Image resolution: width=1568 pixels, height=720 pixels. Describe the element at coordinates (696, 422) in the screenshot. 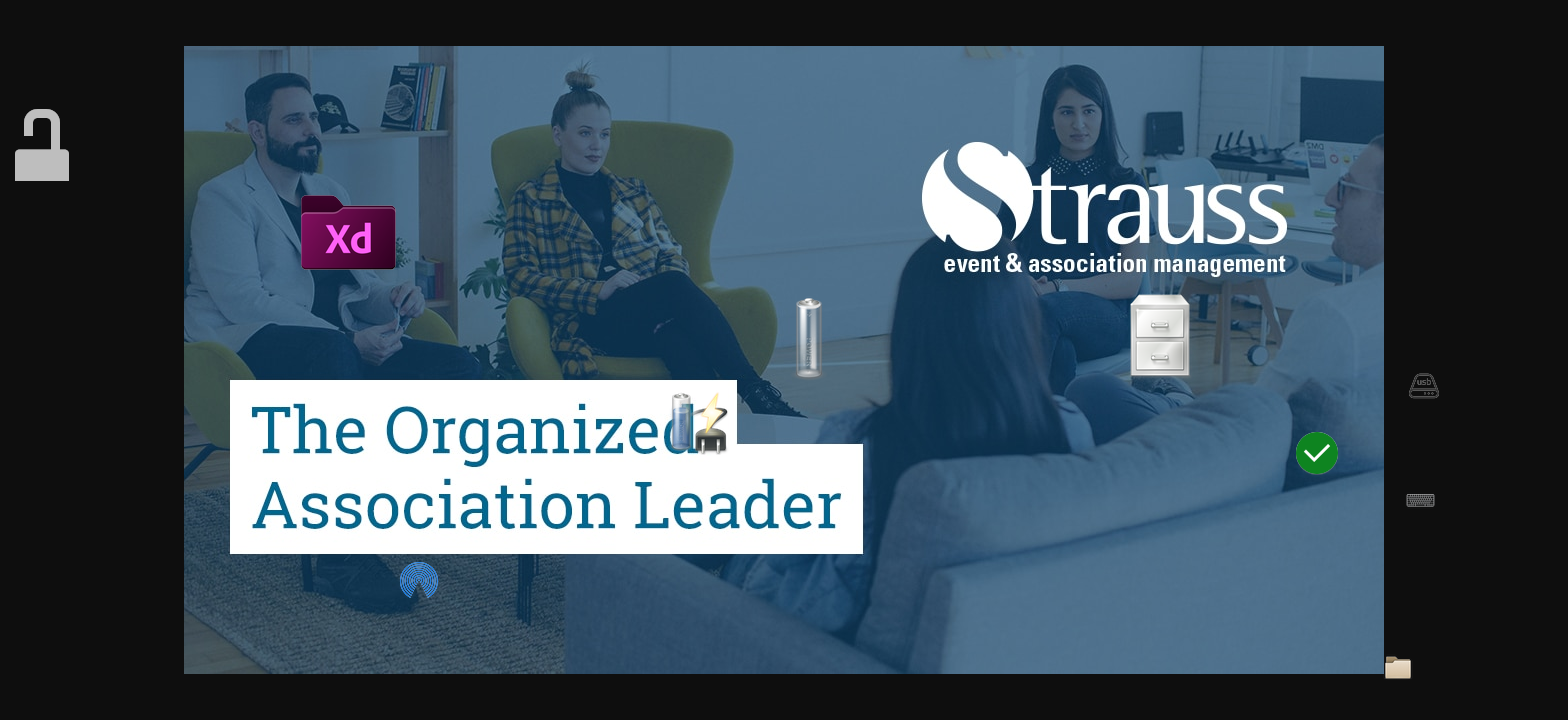

I see `indicates battery is charging with good charge level` at that location.